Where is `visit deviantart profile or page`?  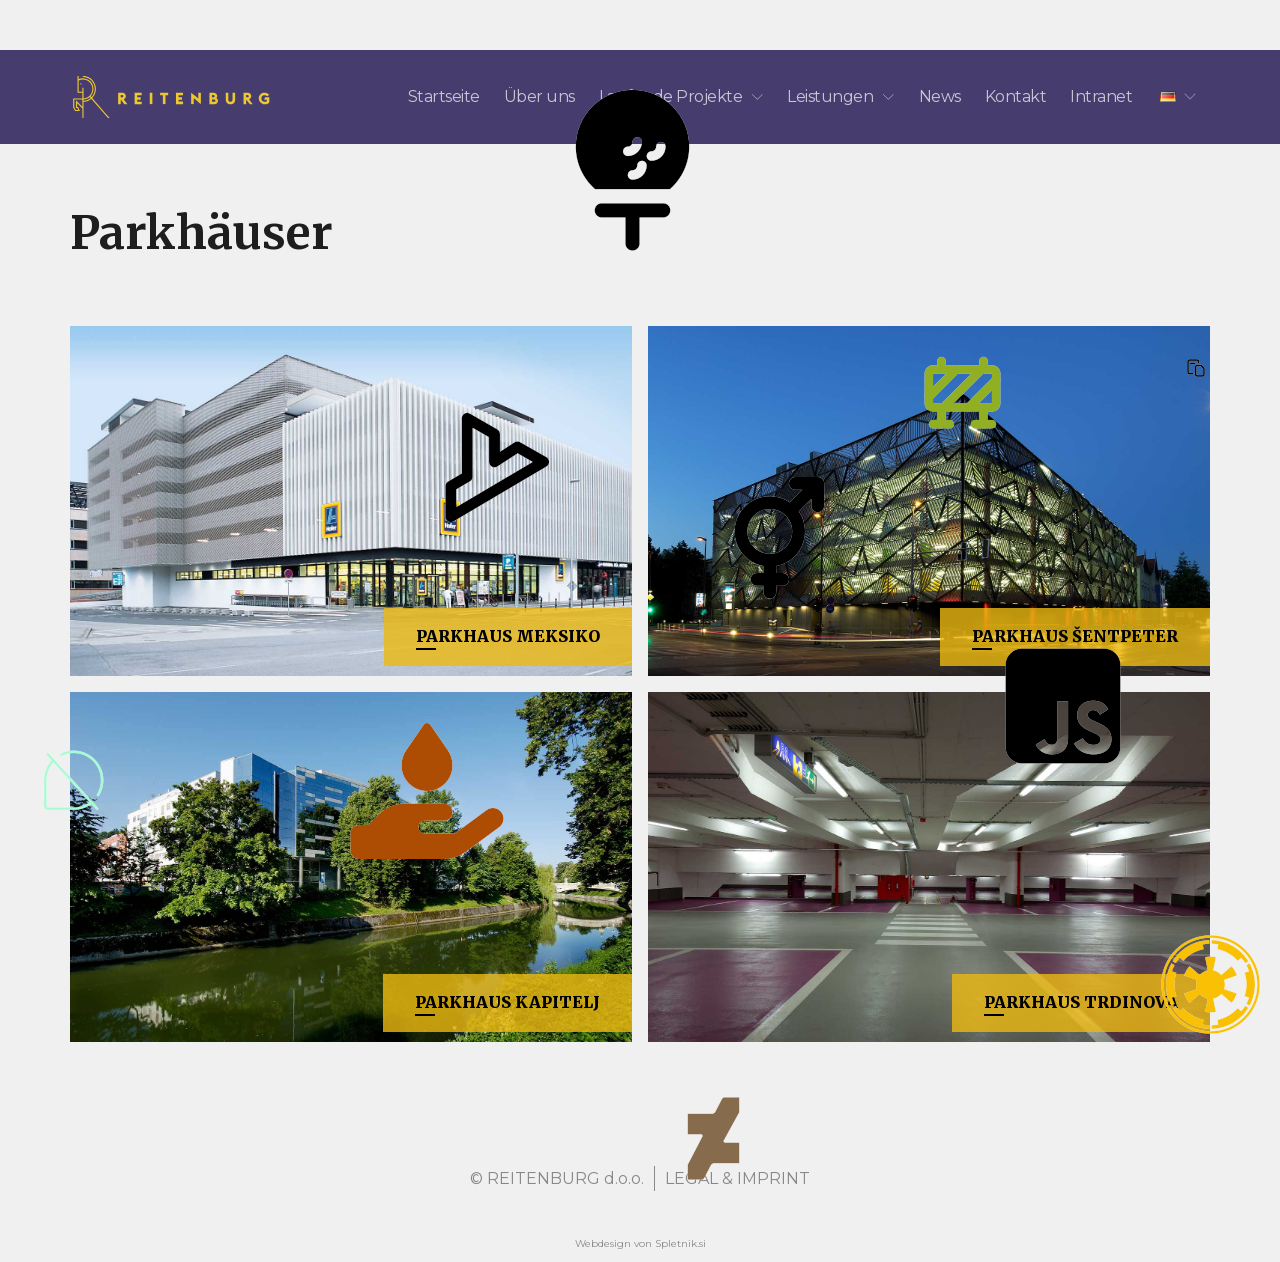
visit deviantart profile or page is located at coordinates (713, 1138).